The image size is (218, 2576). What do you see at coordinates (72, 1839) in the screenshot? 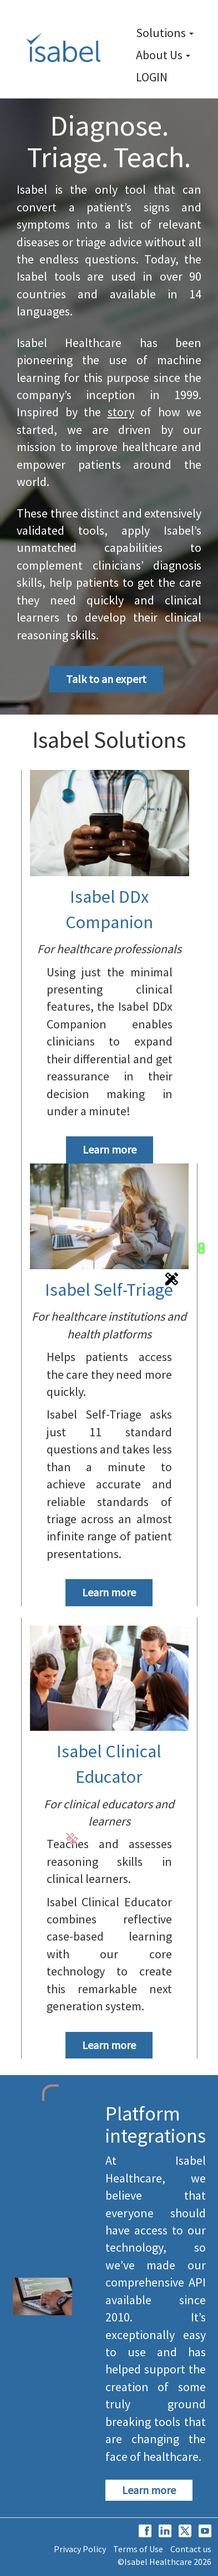
I see `components or modules are currently disabled` at bounding box center [72, 1839].